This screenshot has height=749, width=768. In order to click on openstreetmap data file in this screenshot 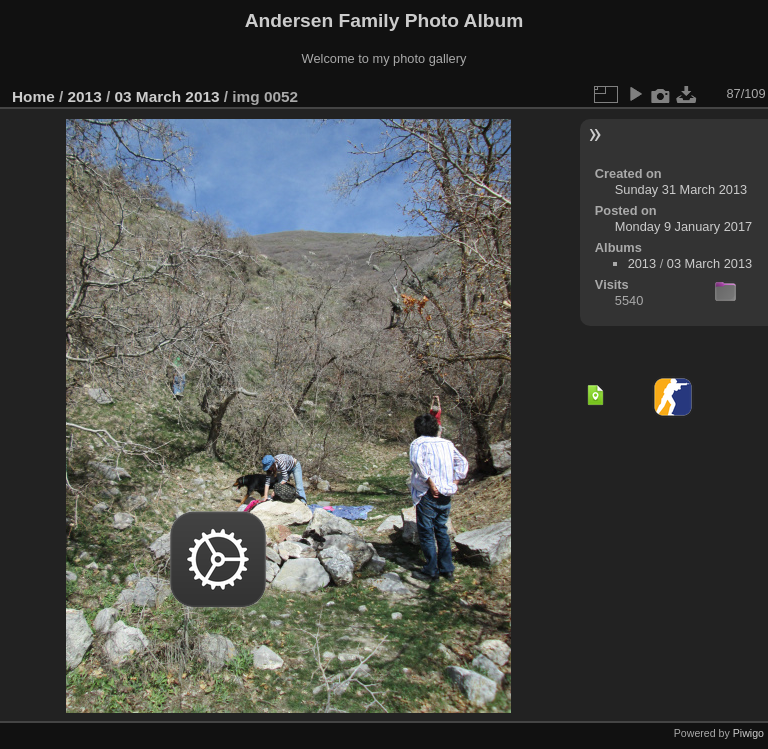, I will do `click(595, 395)`.